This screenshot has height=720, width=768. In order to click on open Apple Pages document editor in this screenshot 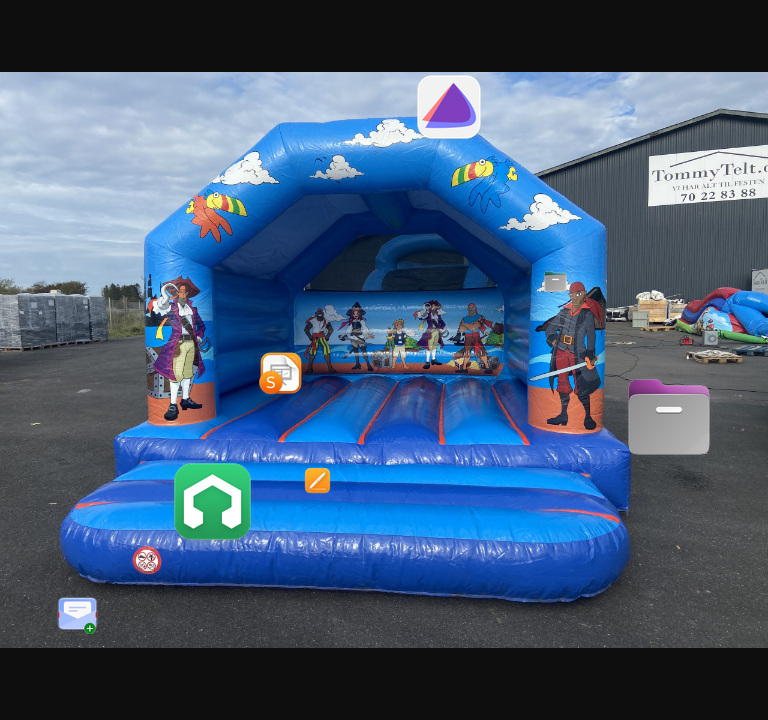, I will do `click(317, 480)`.